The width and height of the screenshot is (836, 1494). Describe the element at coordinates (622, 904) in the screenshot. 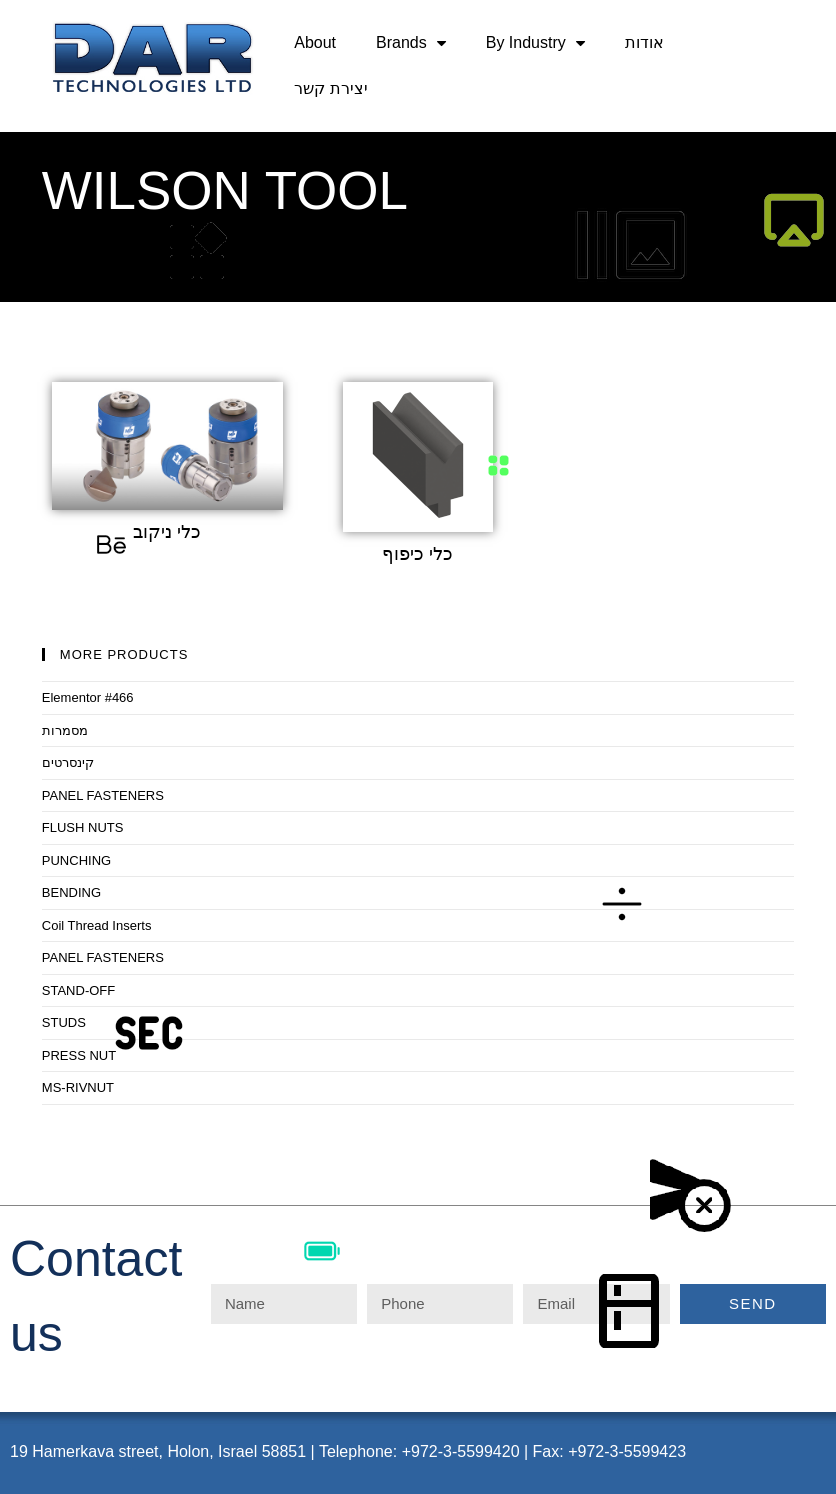

I see `perform division calculation` at that location.